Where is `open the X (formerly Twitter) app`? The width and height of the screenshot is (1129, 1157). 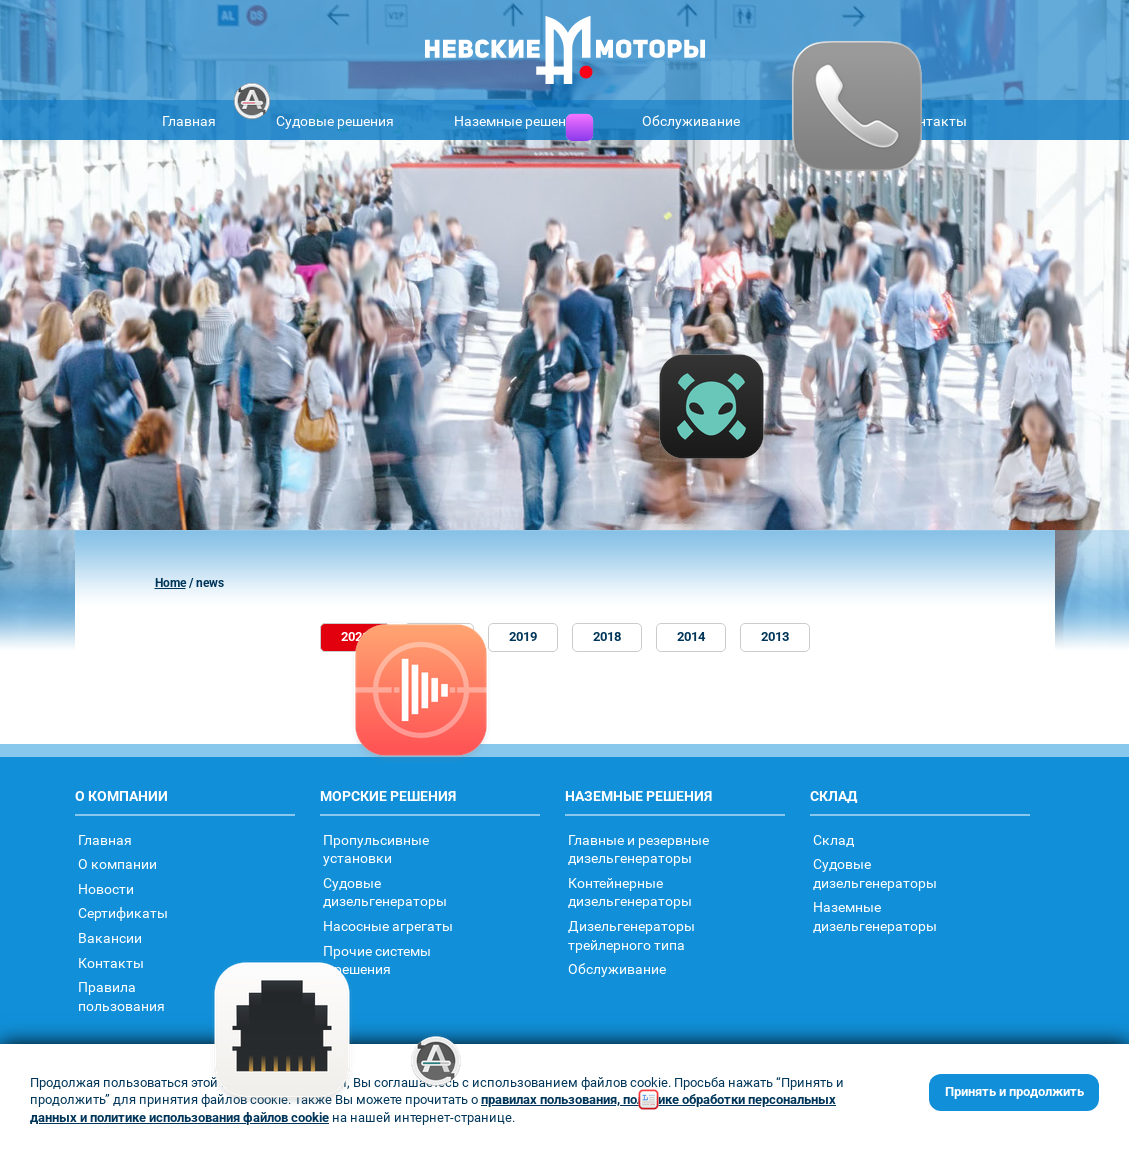
open the X (formerly Twitter) app is located at coordinates (711, 406).